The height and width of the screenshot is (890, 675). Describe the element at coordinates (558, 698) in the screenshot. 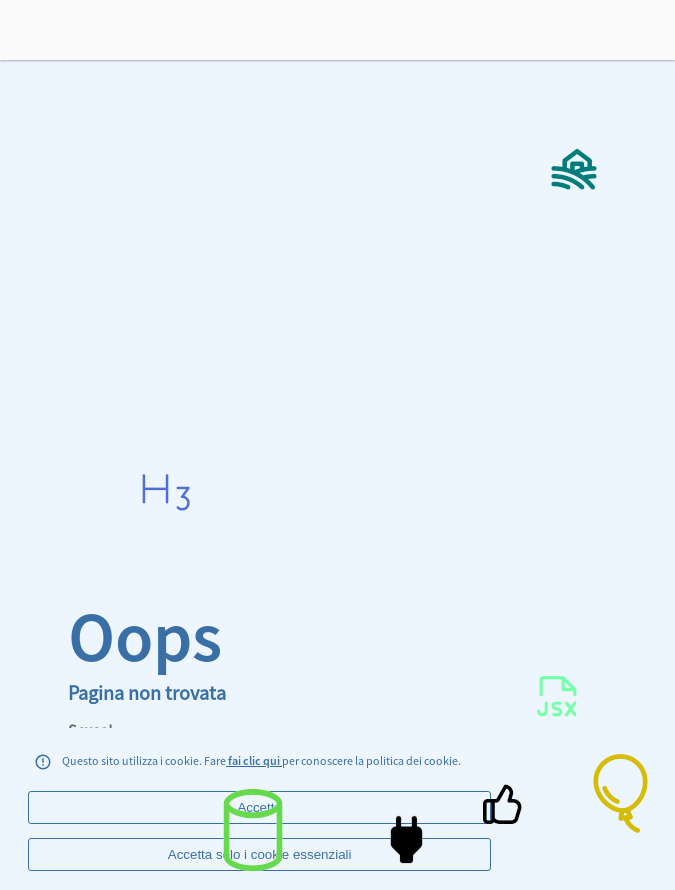

I see `a JSX file type indicator` at that location.